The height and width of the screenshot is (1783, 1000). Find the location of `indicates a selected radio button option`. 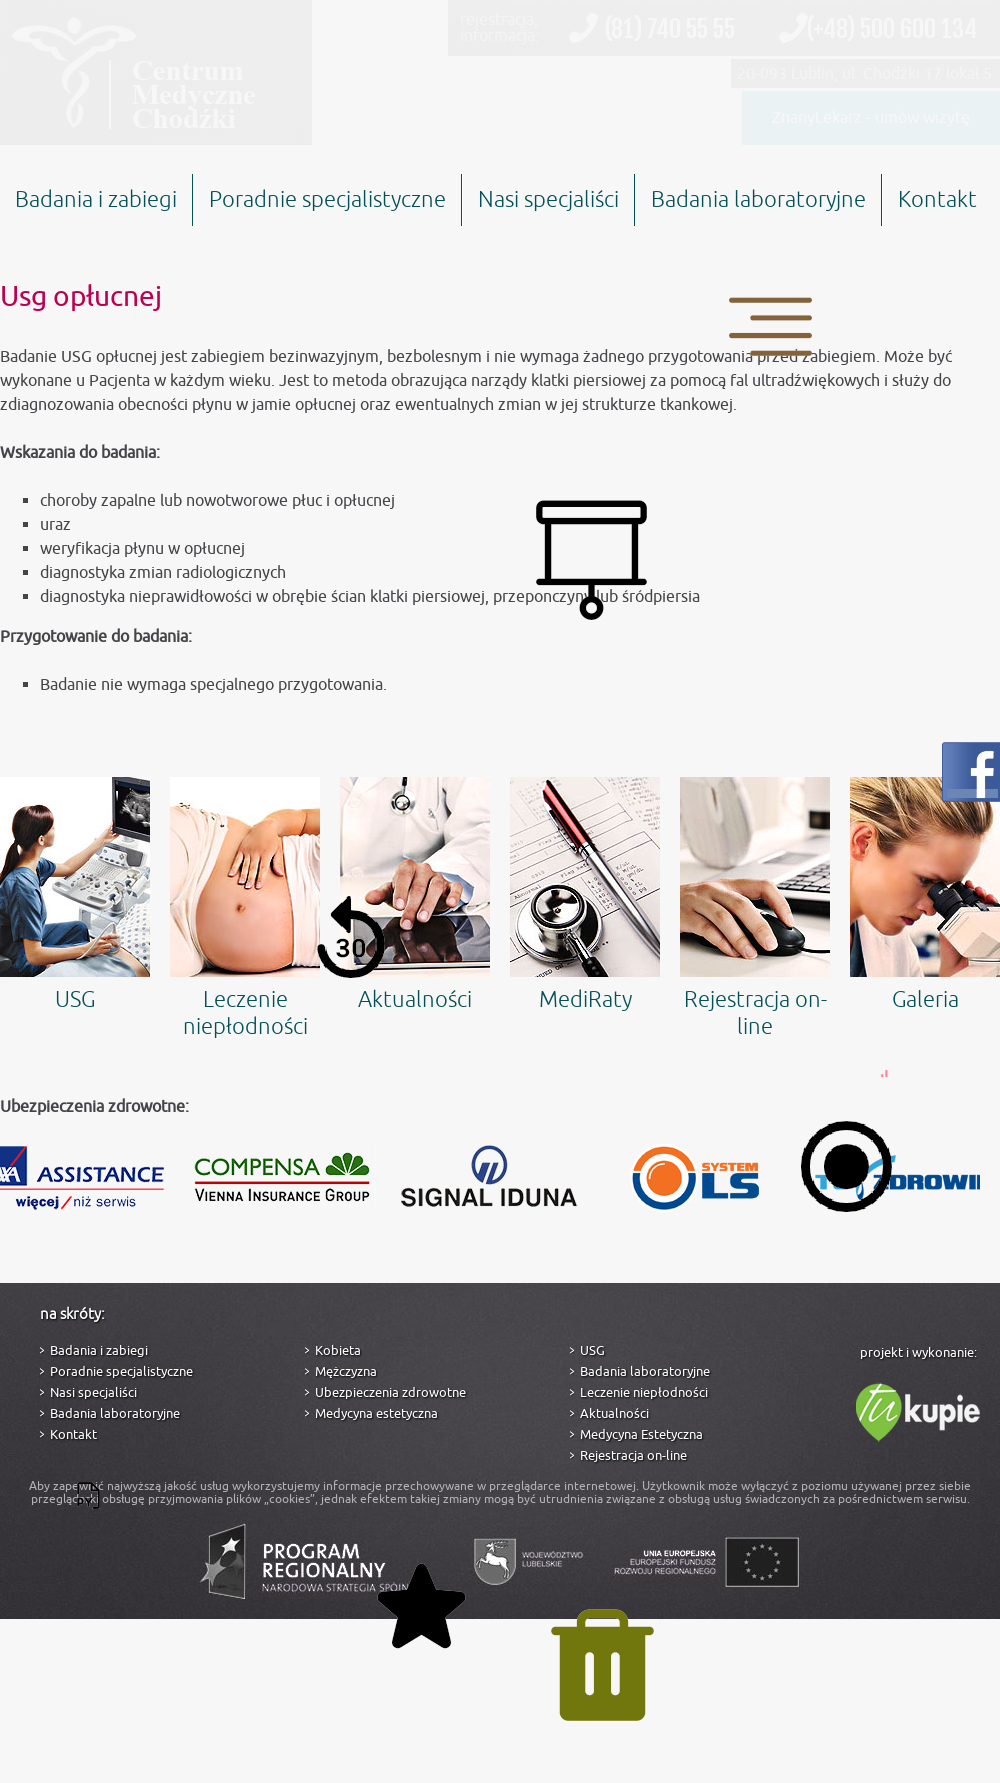

indicates a selected radio button option is located at coordinates (846, 1166).